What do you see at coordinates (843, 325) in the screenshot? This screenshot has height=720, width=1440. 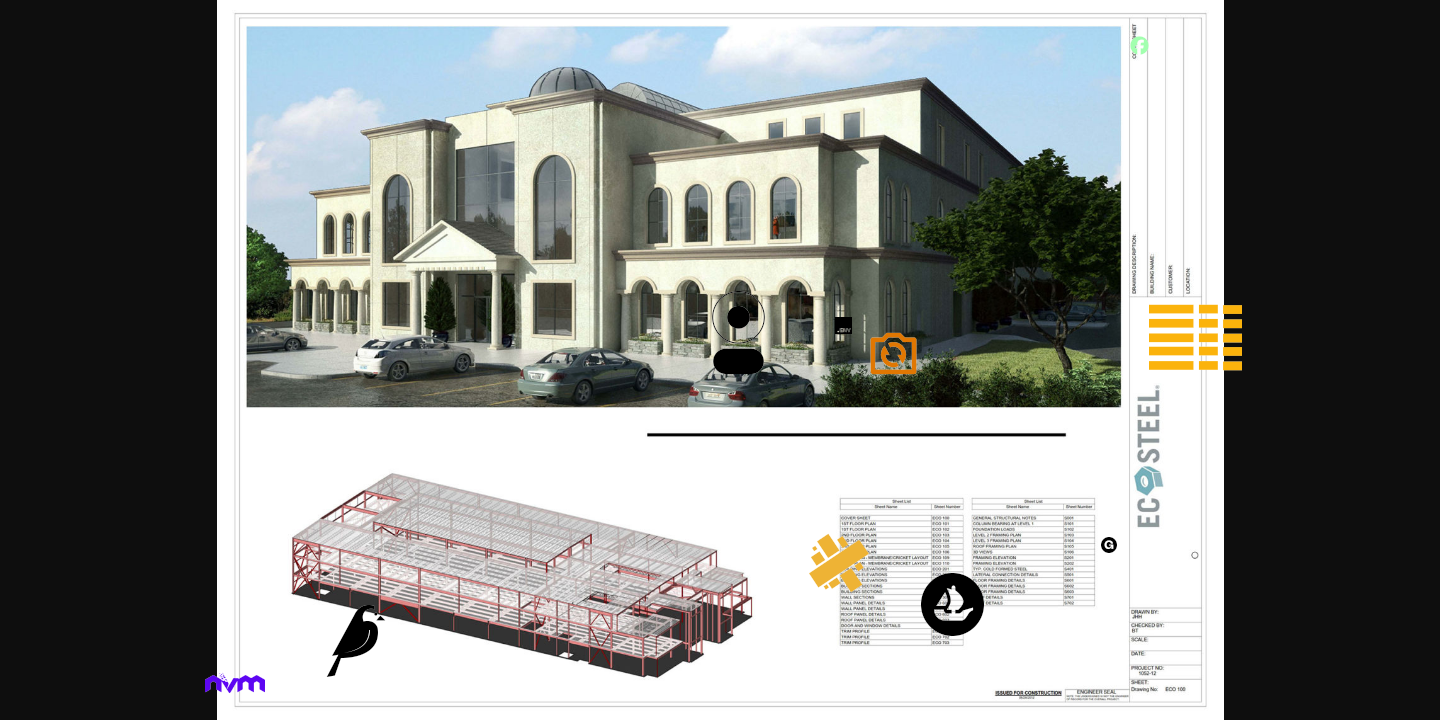 I see `dotenv environment configuration tool logo` at bounding box center [843, 325].